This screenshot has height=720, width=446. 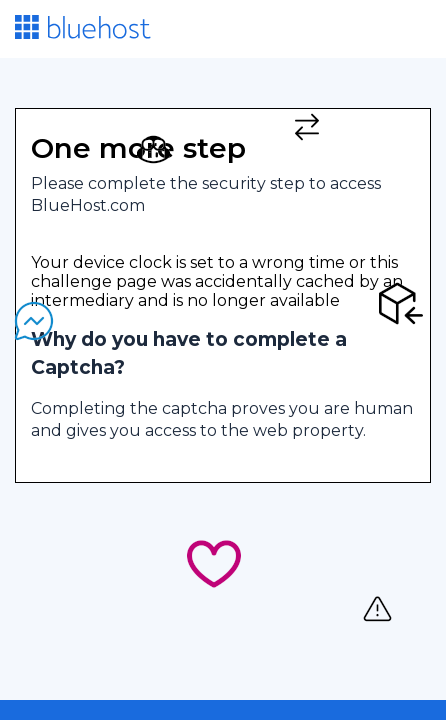 What do you see at coordinates (153, 149) in the screenshot?
I see `access github copilot ai assistant` at bounding box center [153, 149].